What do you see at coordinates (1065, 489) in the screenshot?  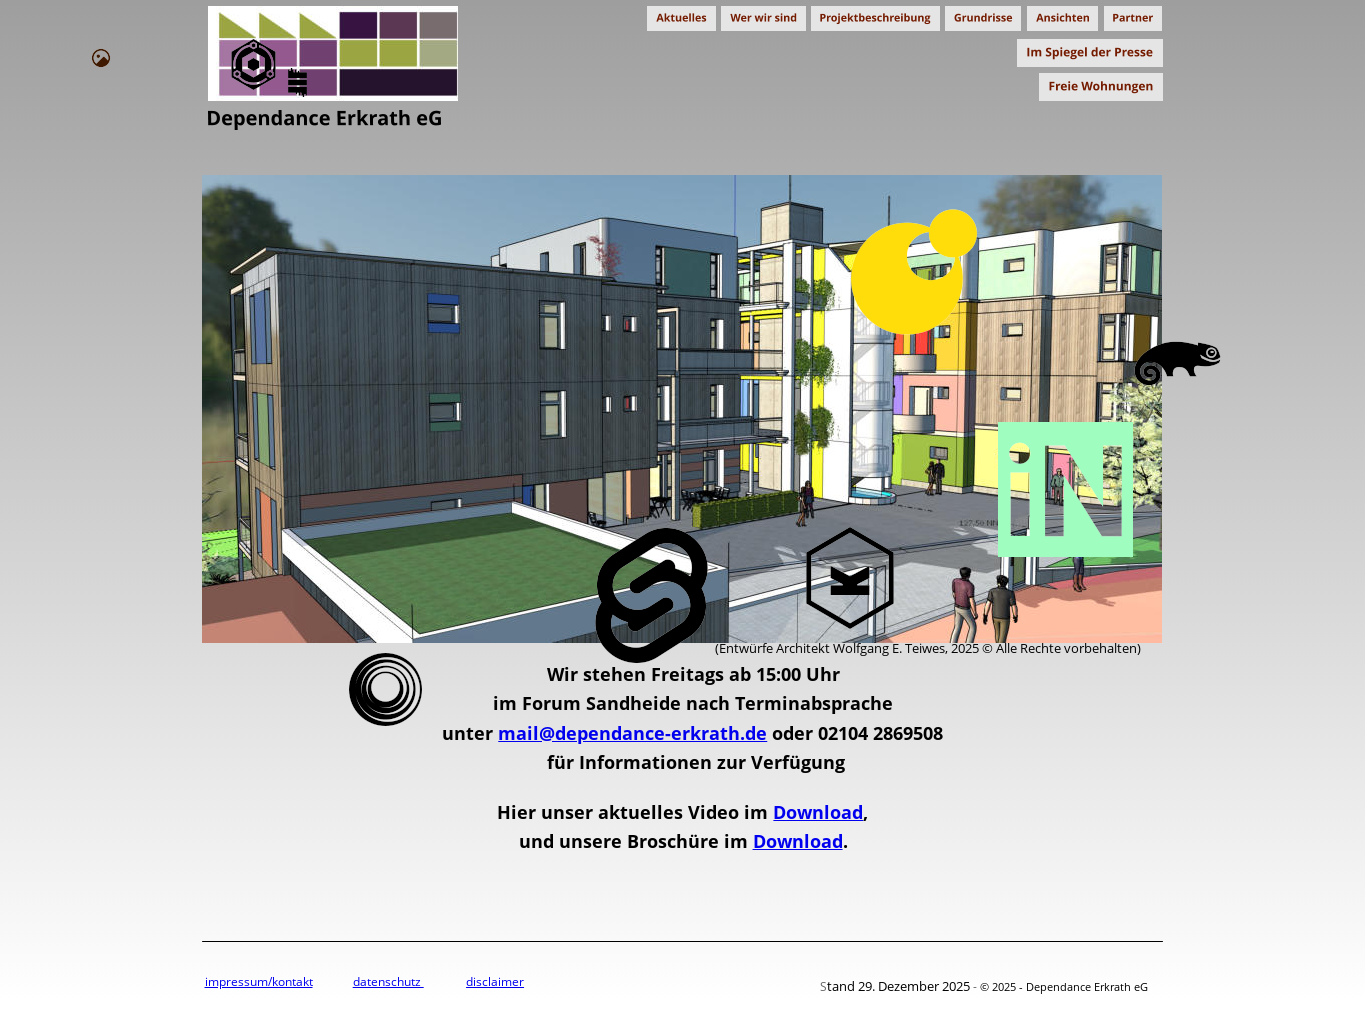 I see `inspire brand logo` at bounding box center [1065, 489].